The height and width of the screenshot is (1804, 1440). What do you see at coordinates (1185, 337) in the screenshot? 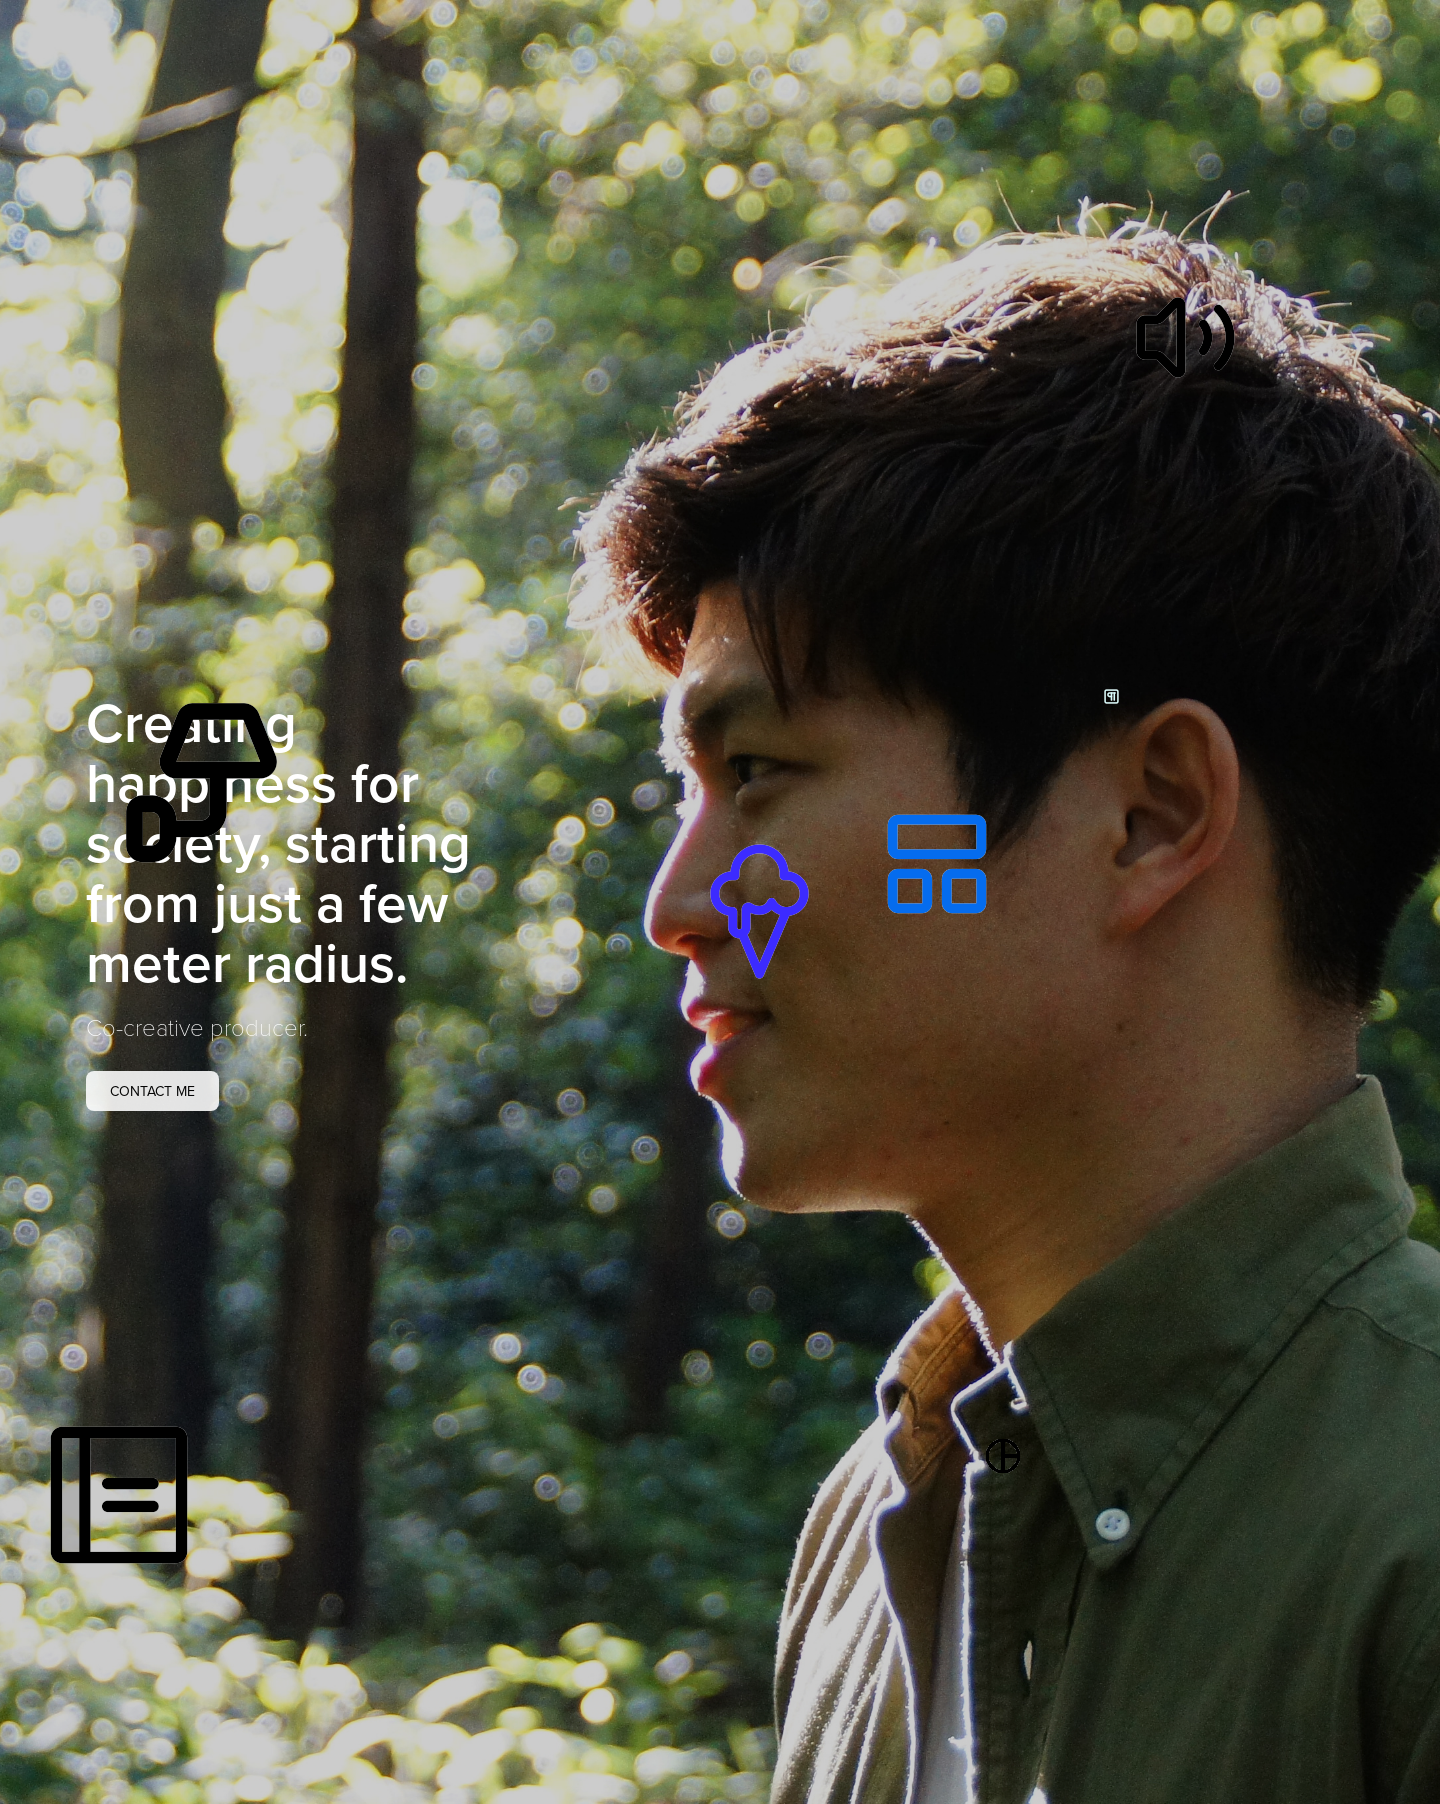
I see `adjust audio volume level` at bounding box center [1185, 337].